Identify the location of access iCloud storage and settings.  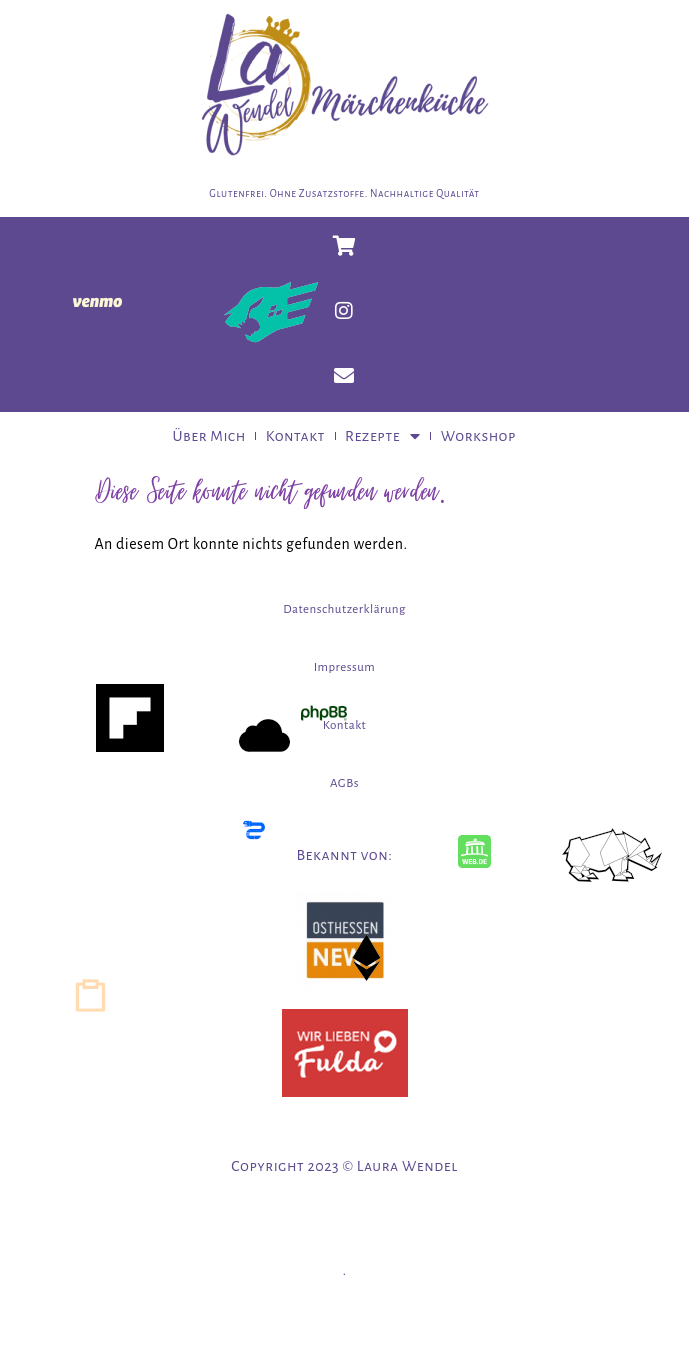
(264, 735).